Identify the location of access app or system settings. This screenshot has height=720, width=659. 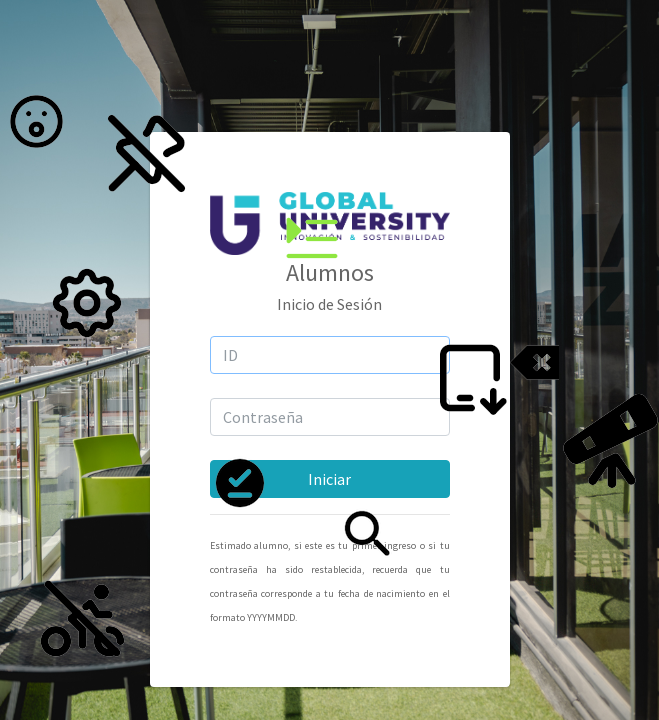
(87, 303).